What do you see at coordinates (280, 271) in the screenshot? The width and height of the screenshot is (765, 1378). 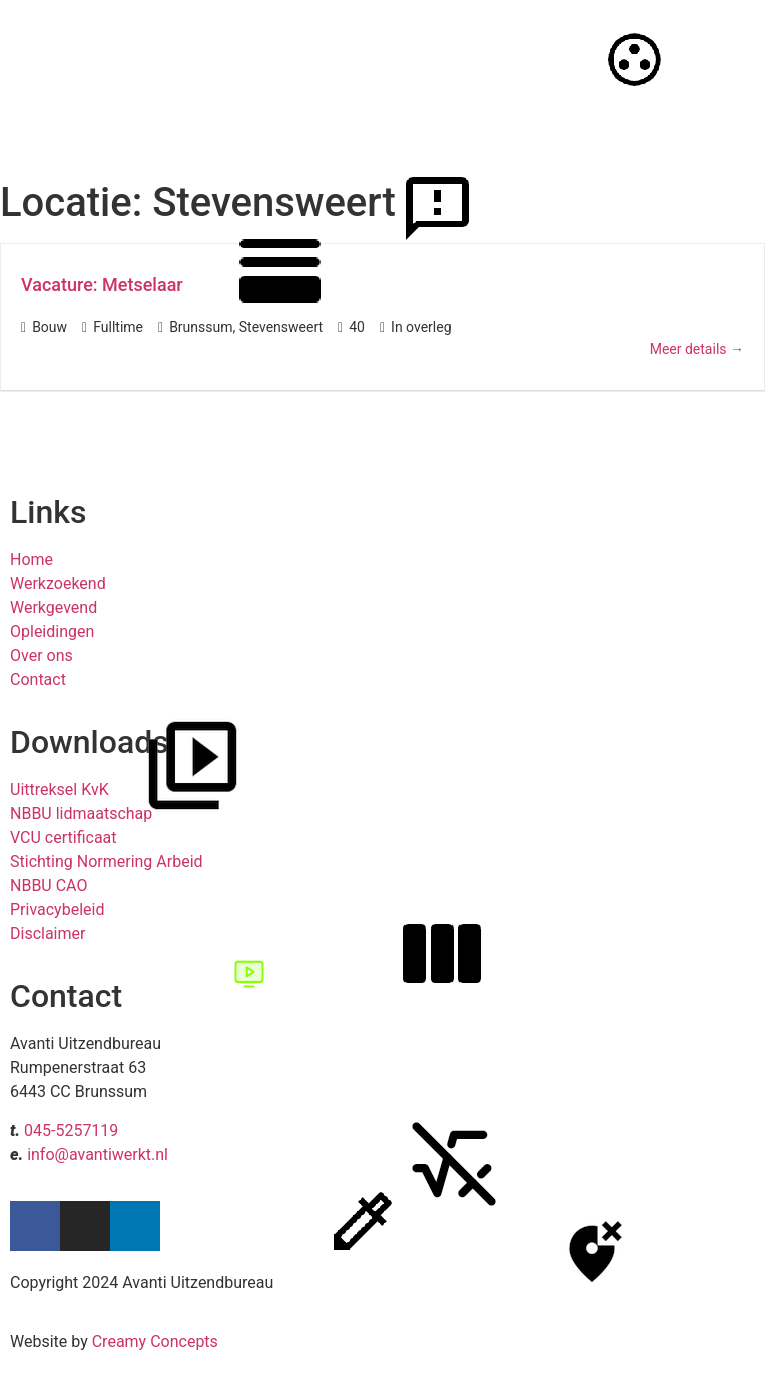 I see `split view horizontally` at bounding box center [280, 271].